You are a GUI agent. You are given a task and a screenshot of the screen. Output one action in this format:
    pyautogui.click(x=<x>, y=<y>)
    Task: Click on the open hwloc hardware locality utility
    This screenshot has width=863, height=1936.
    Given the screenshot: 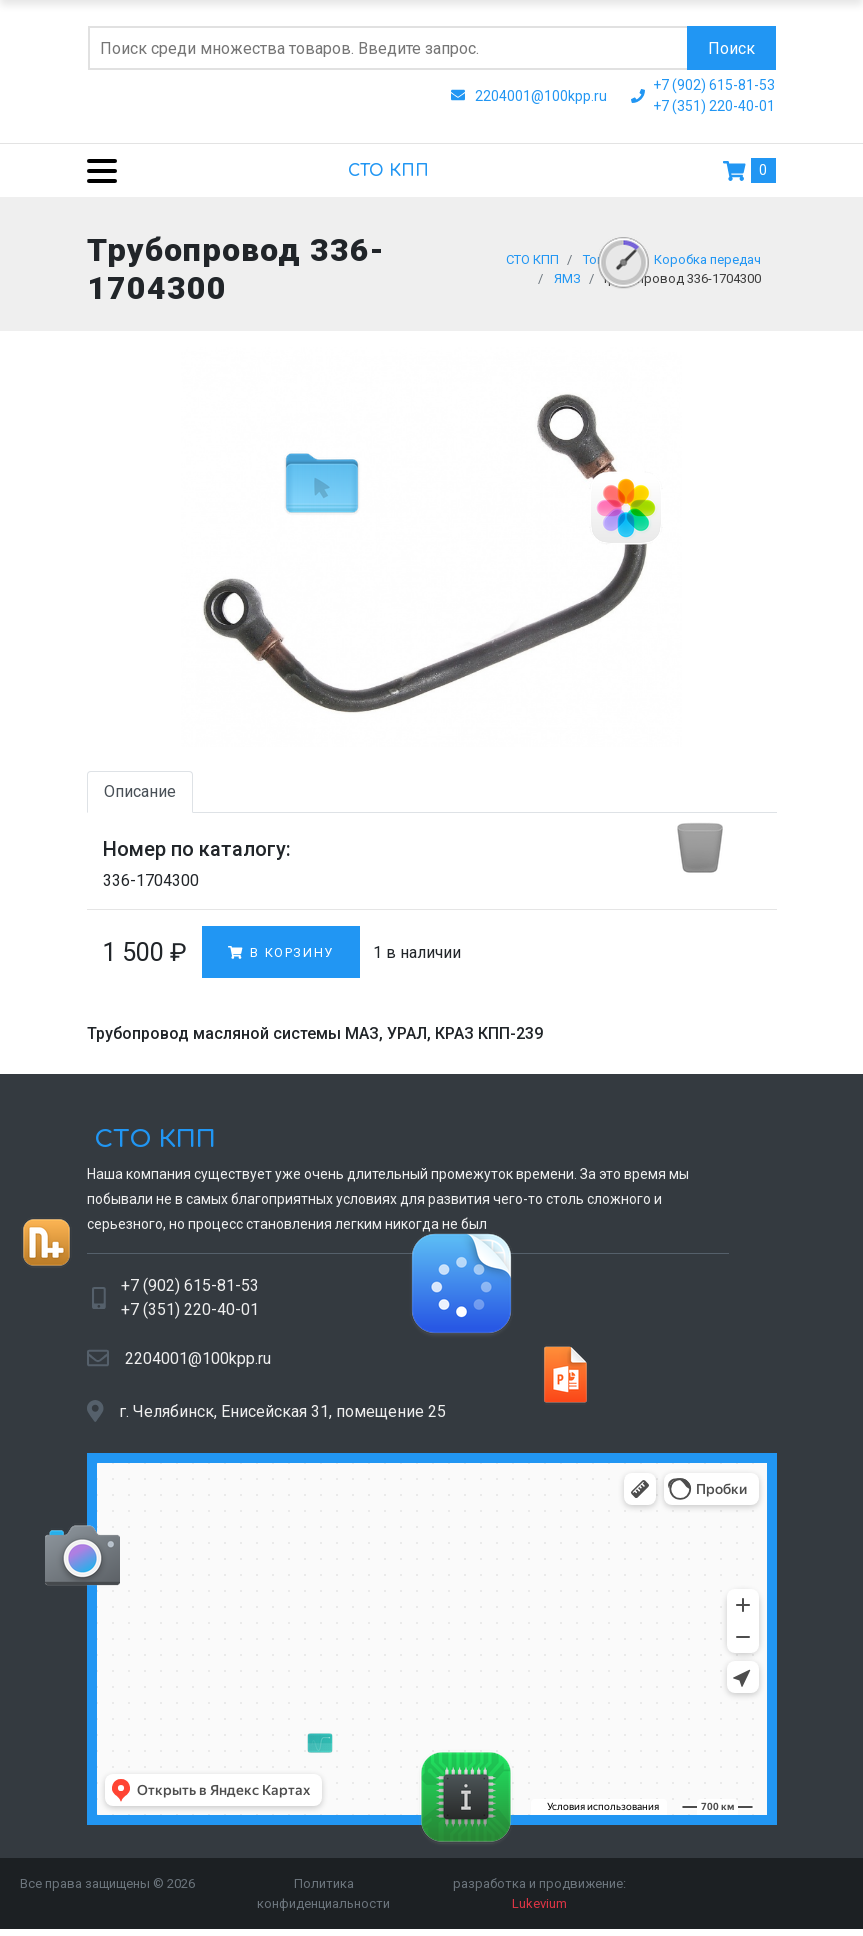 What is the action you would take?
    pyautogui.click(x=466, y=1797)
    